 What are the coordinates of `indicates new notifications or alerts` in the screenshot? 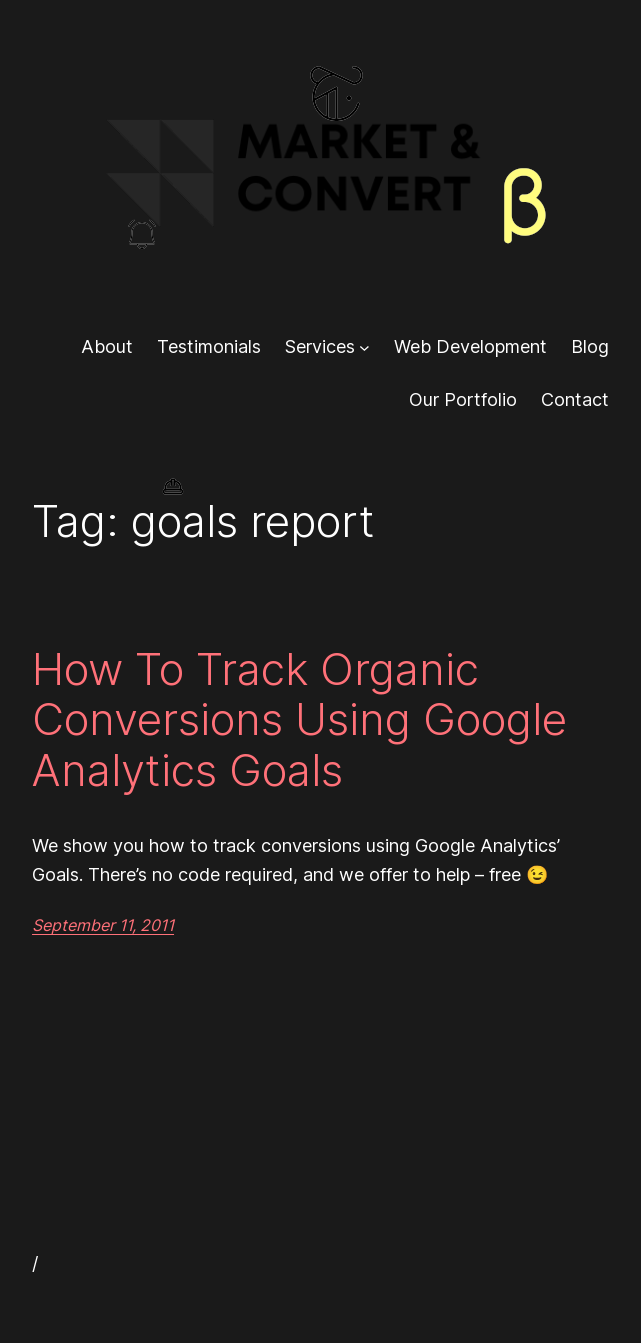 It's located at (142, 235).